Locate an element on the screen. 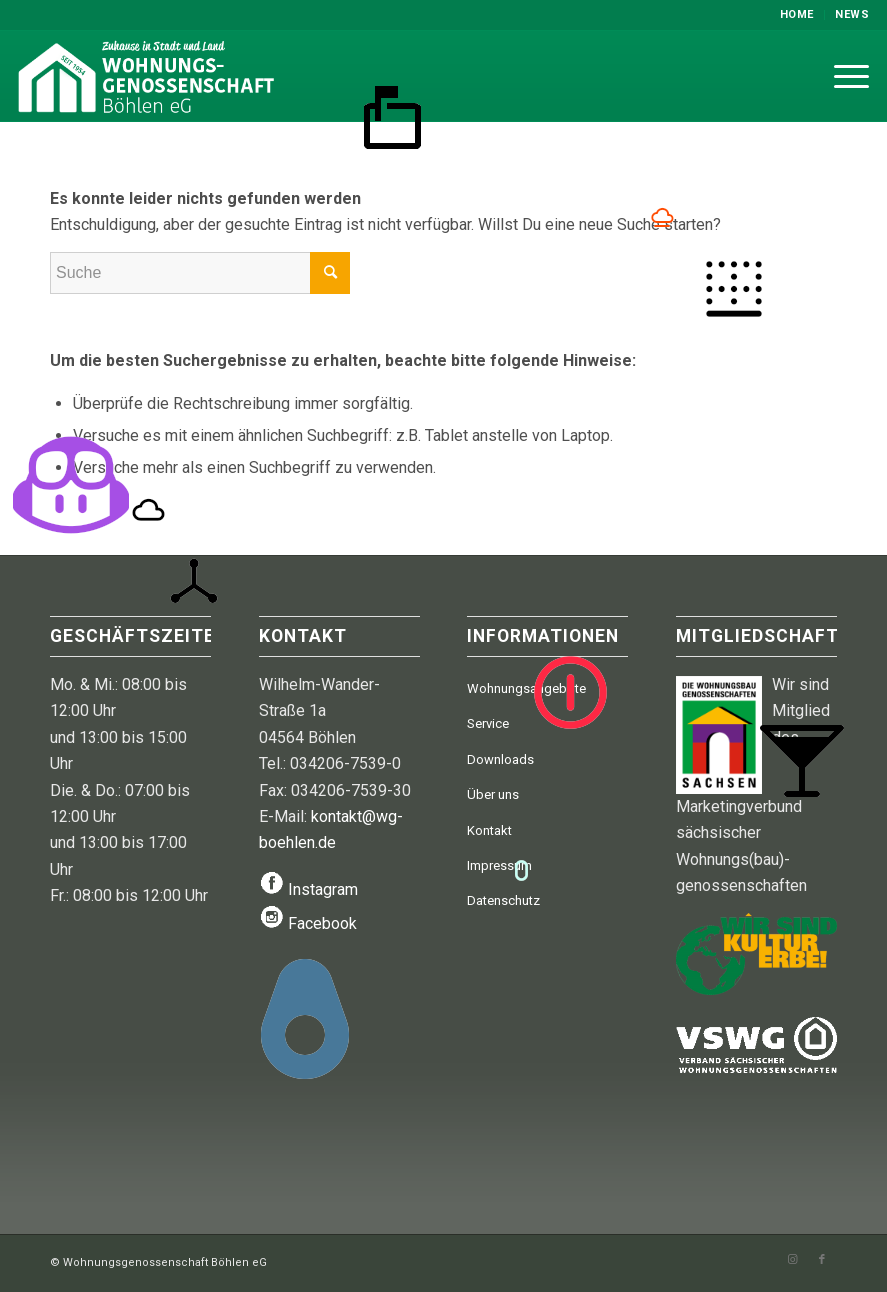  access 3D transform or manipulation tools is located at coordinates (194, 582).